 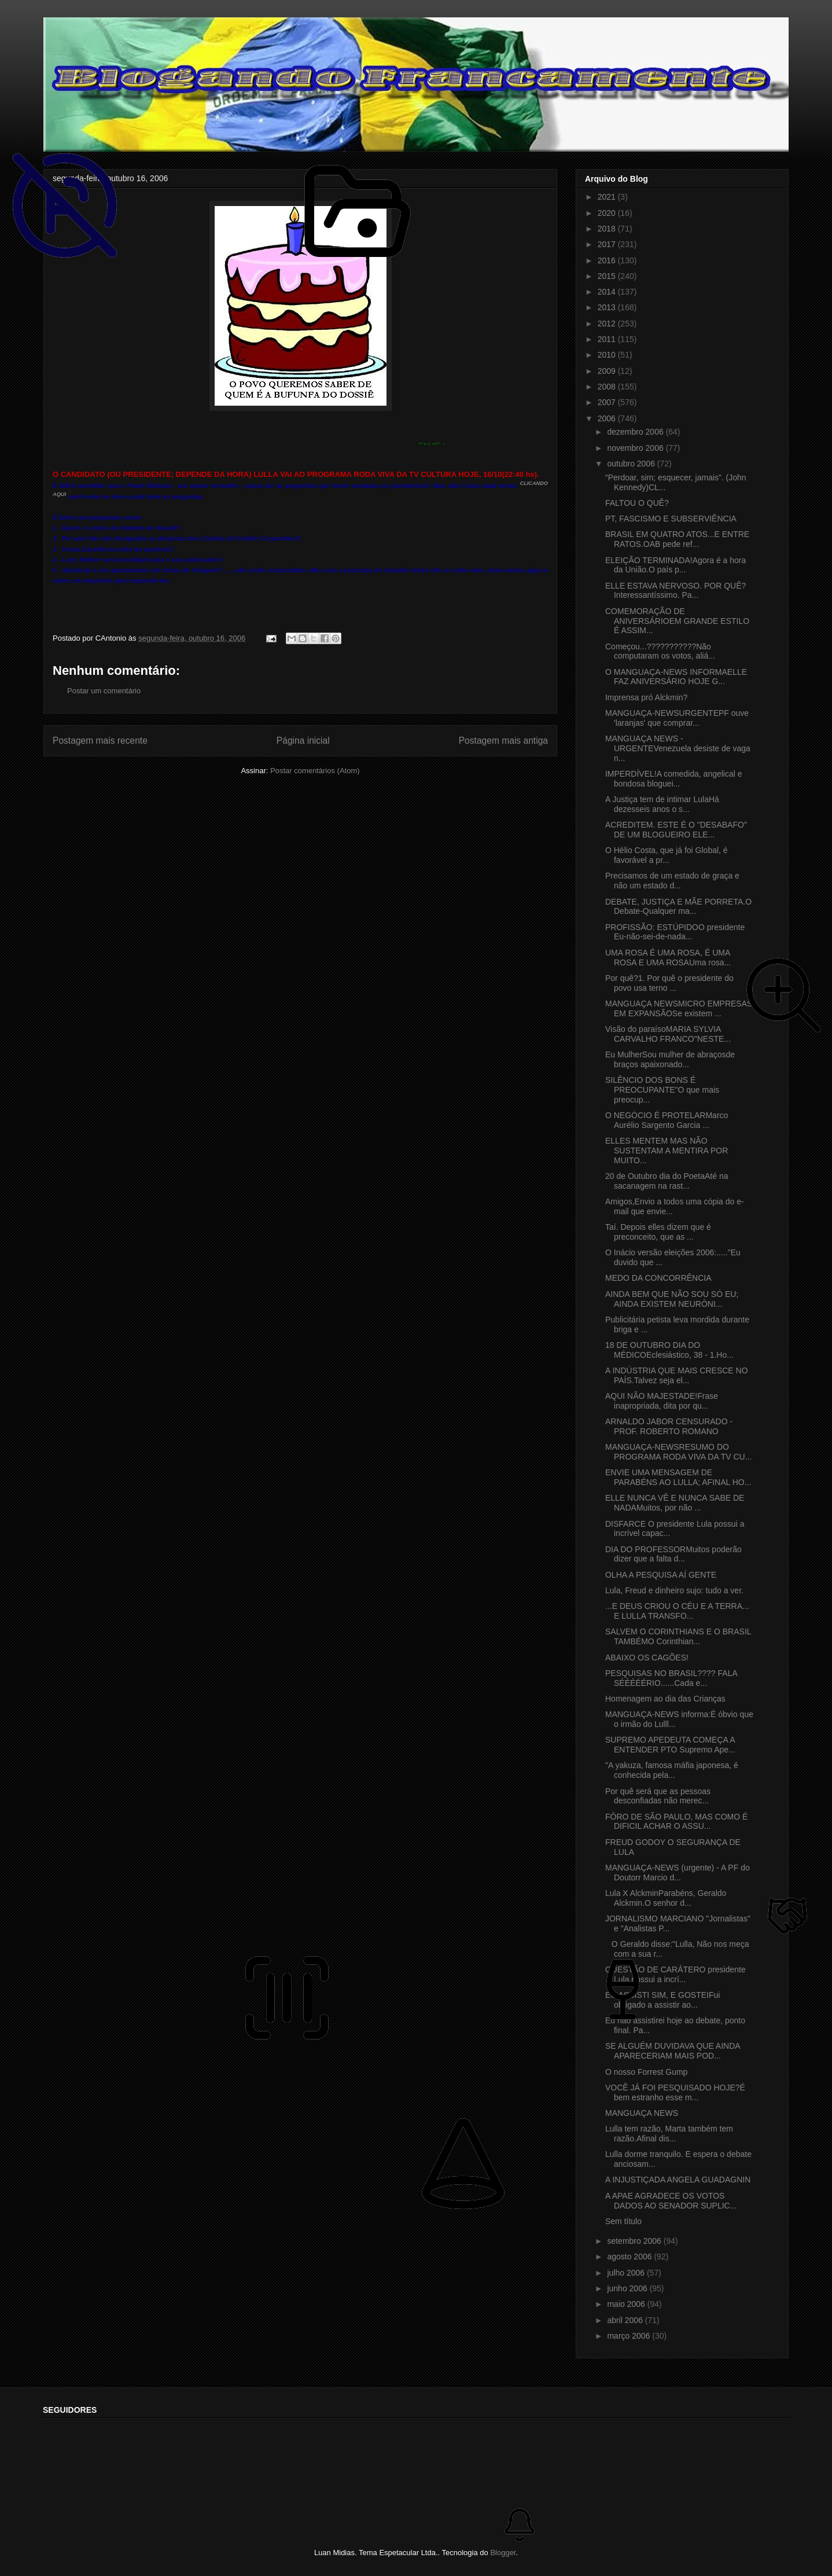 I want to click on represents a 3D cone shape or geometric object, so click(x=463, y=2163).